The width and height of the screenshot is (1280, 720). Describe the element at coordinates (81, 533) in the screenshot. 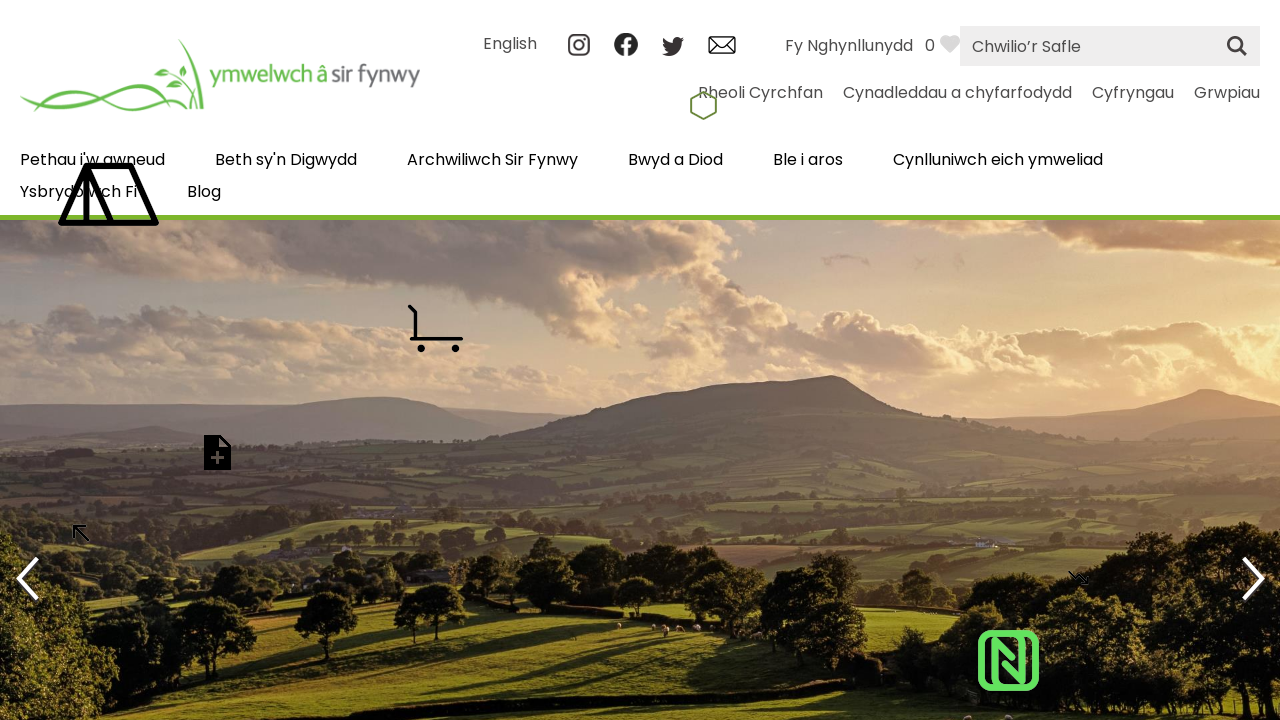

I see `navigate to parent folder or previous level` at that location.